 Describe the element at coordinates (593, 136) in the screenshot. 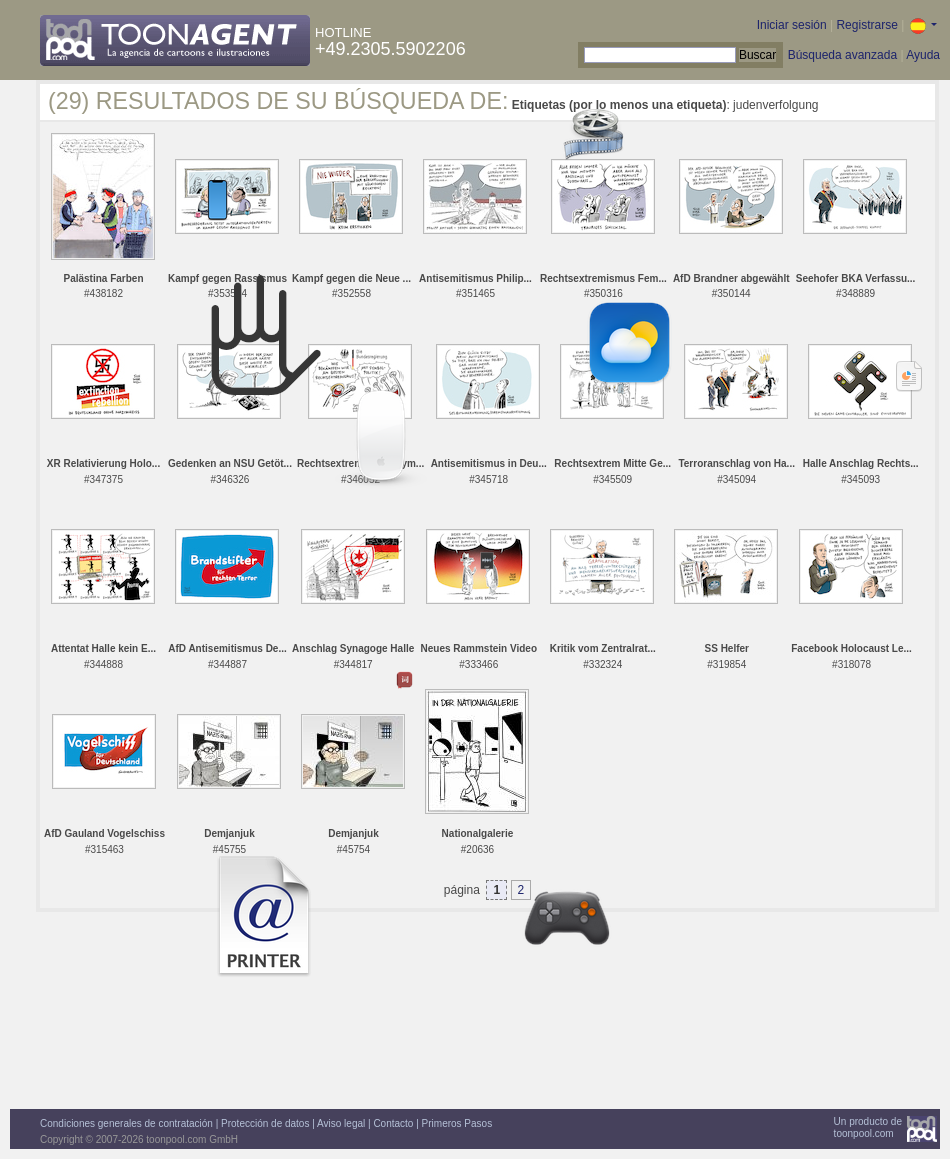

I see `indicates a video file type` at that location.